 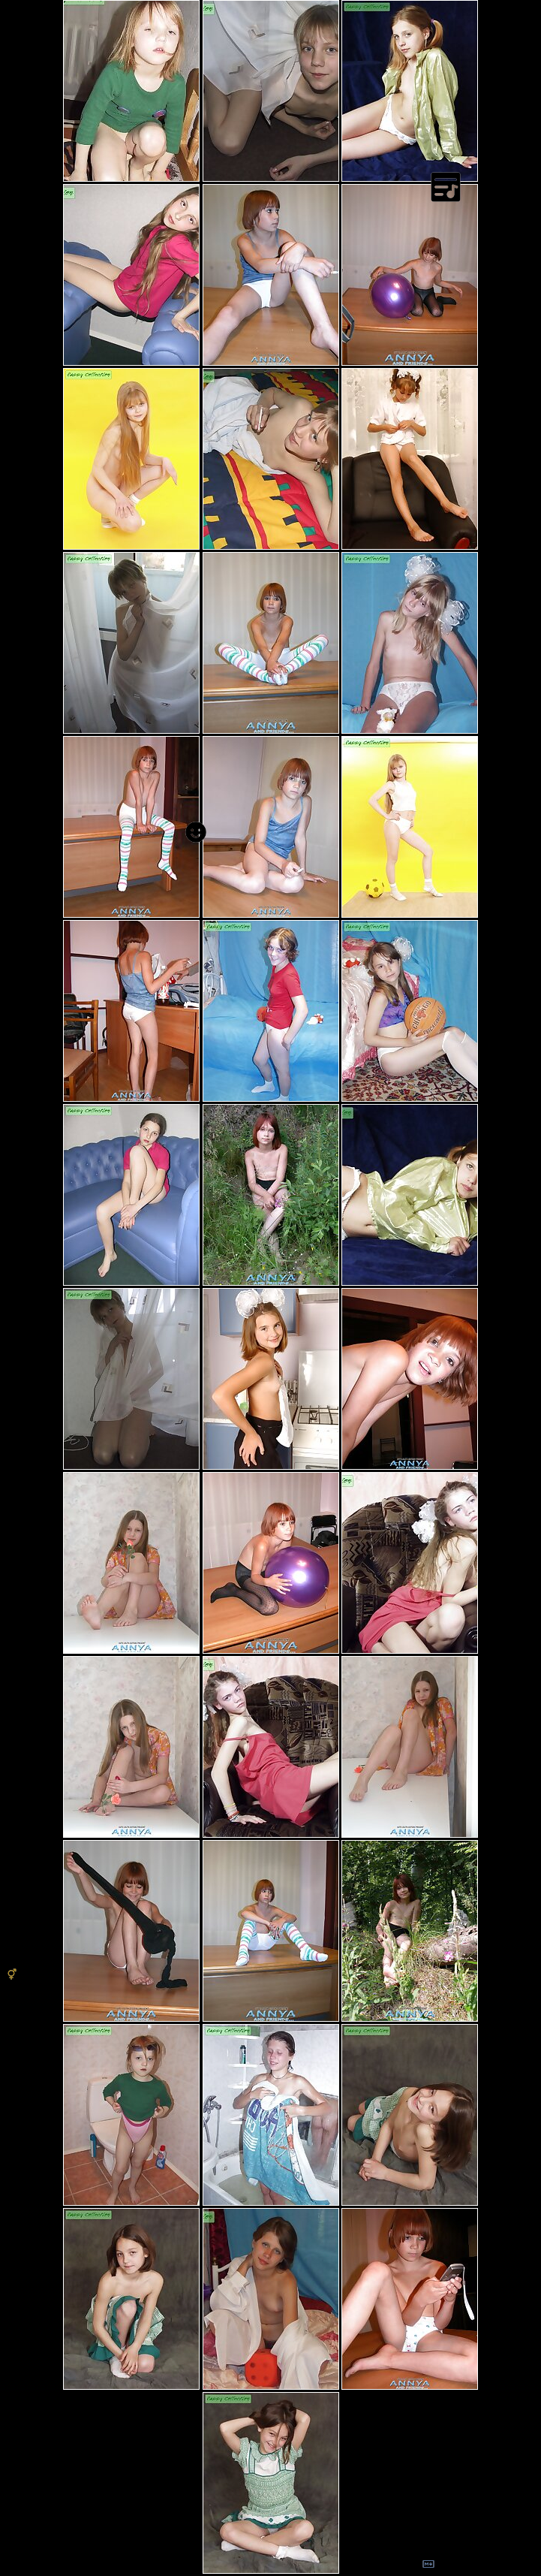 I want to click on select intersex gender identity, so click(x=11, y=1974).